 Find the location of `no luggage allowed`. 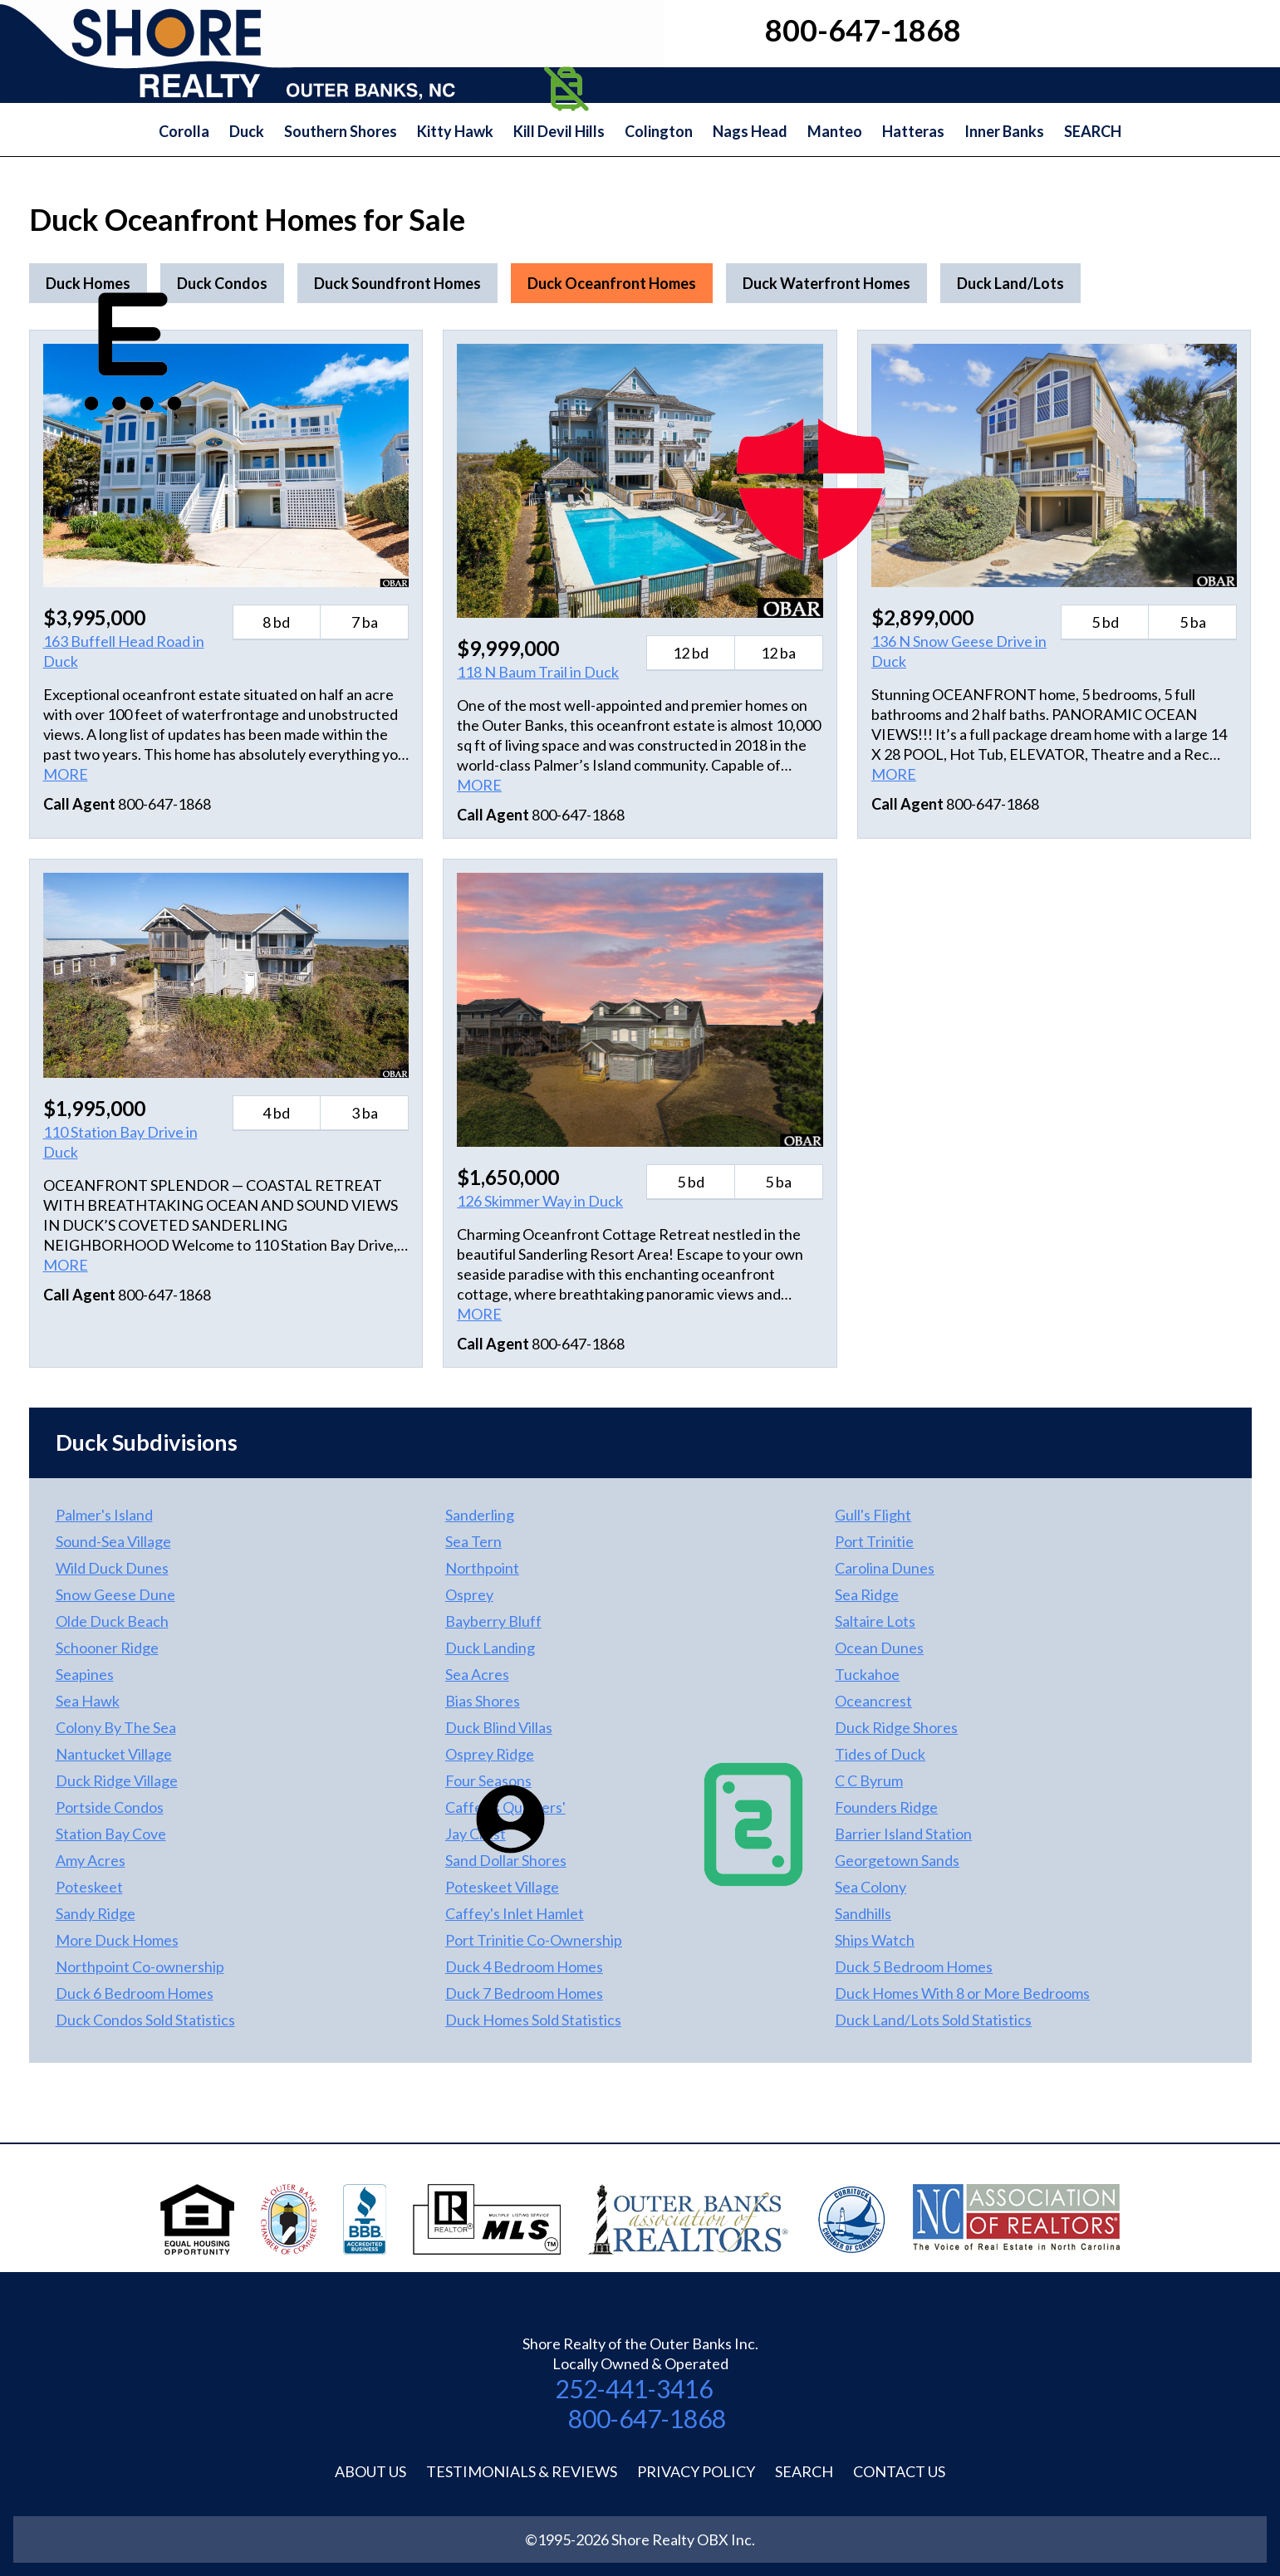

no luggage allowed is located at coordinates (566, 89).